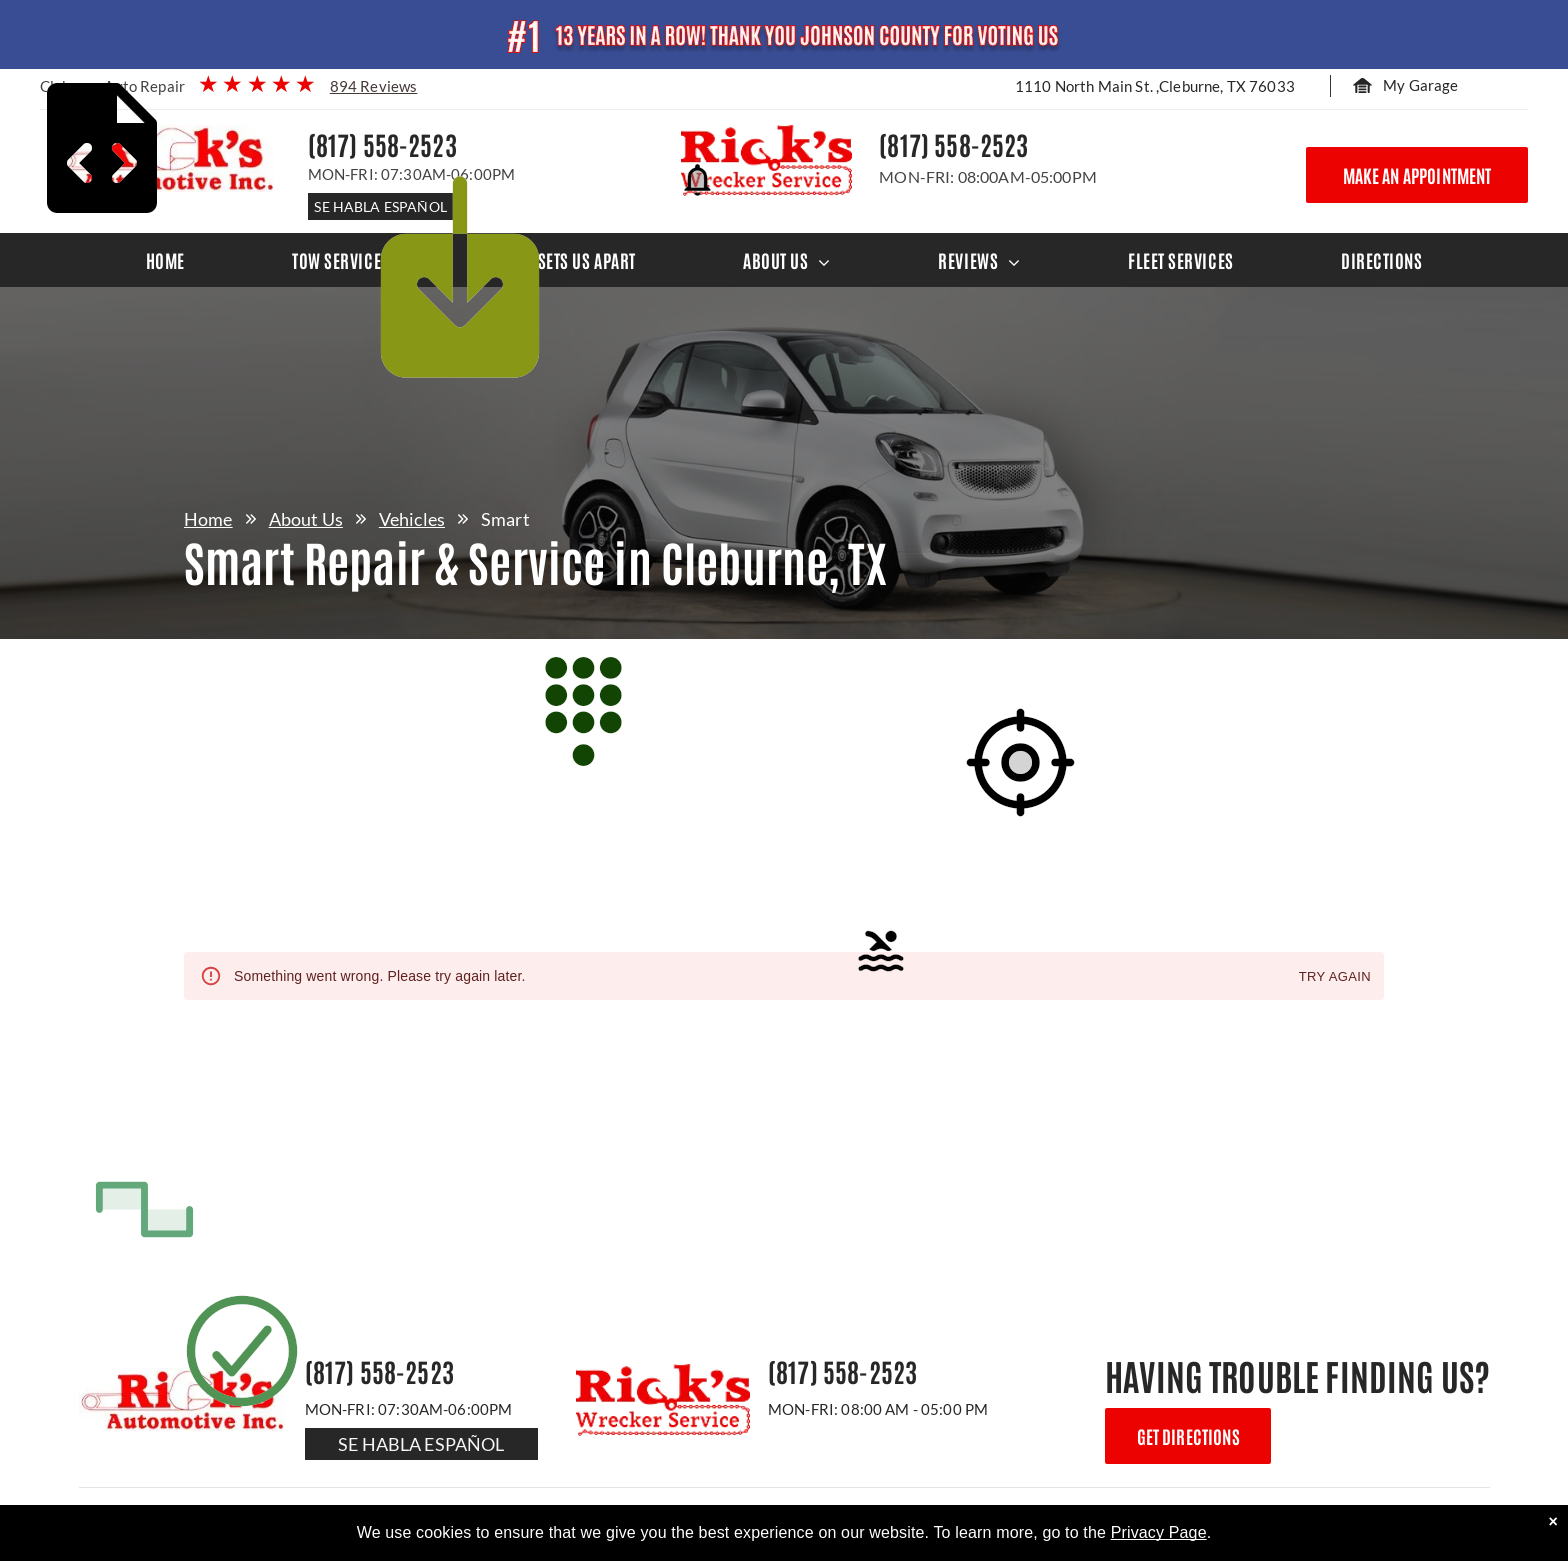 The image size is (1568, 1561). Describe the element at coordinates (460, 277) in the screenshot. I see `download a file or content` at that location.